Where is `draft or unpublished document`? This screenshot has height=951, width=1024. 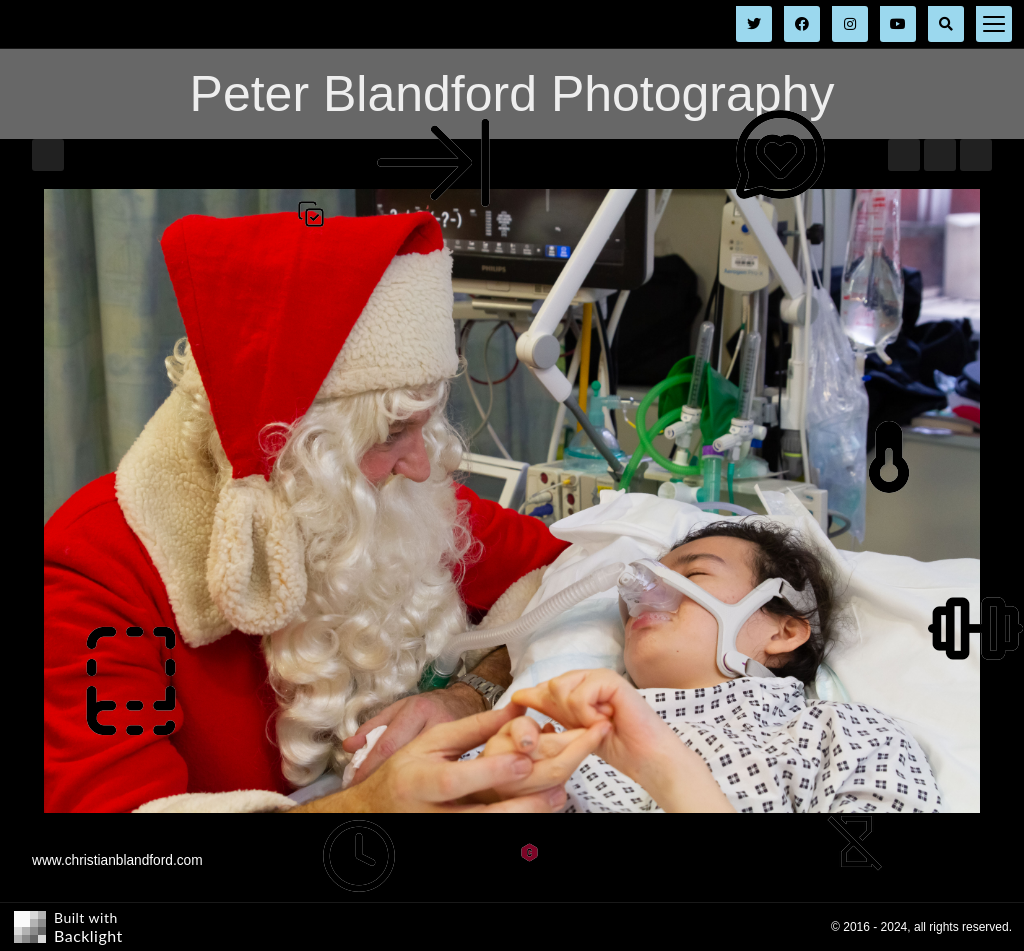
draft or unpublished document is located at coordinates (131, 681).